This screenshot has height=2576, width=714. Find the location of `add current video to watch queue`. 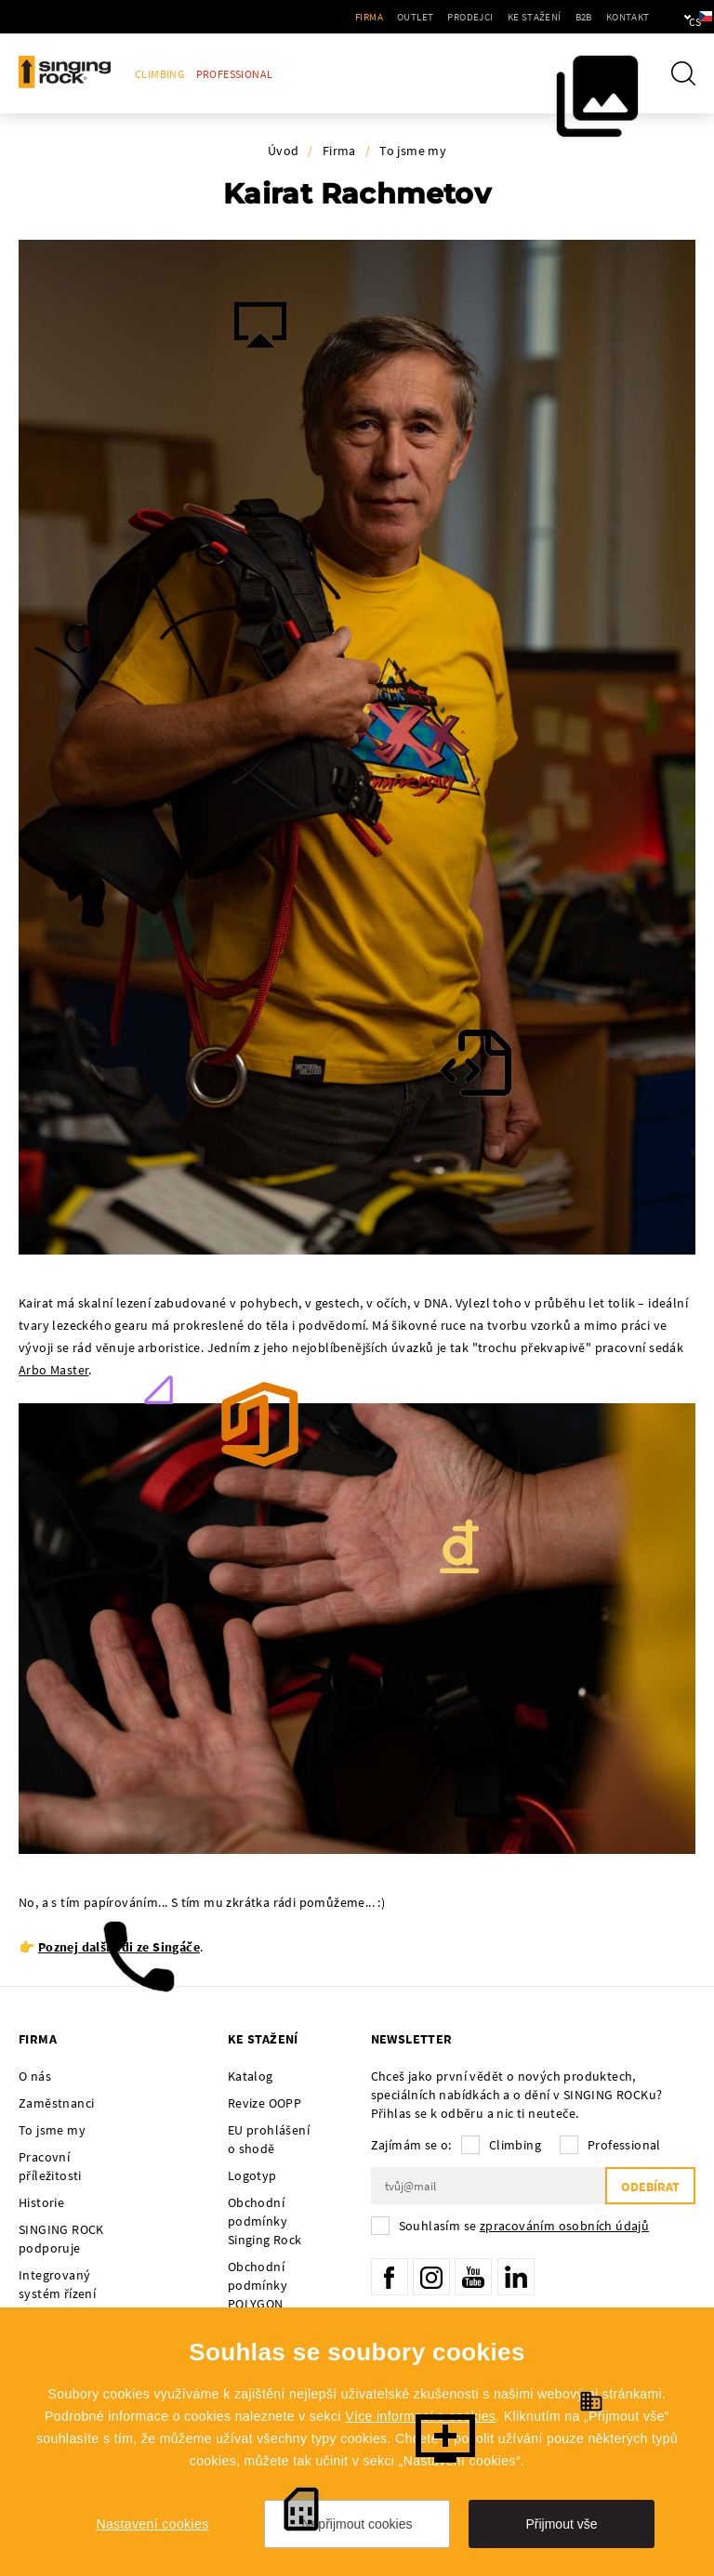

add current video to watch queue is located at coordinates (445, 2438).